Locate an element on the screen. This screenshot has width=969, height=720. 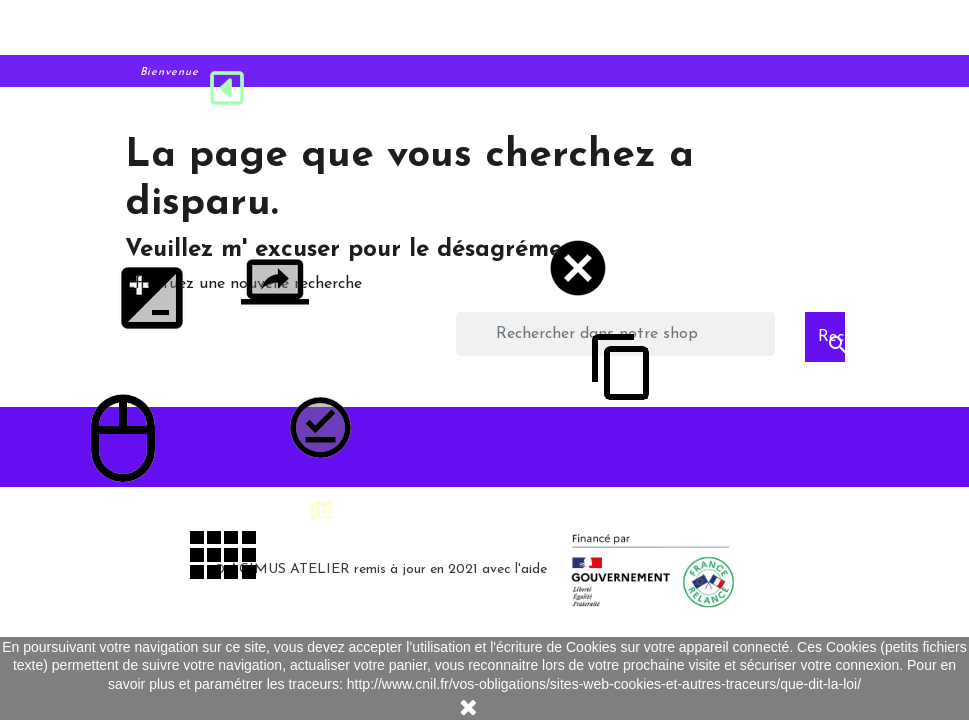
indicates content is available offline is located at coordinates (320, 427).